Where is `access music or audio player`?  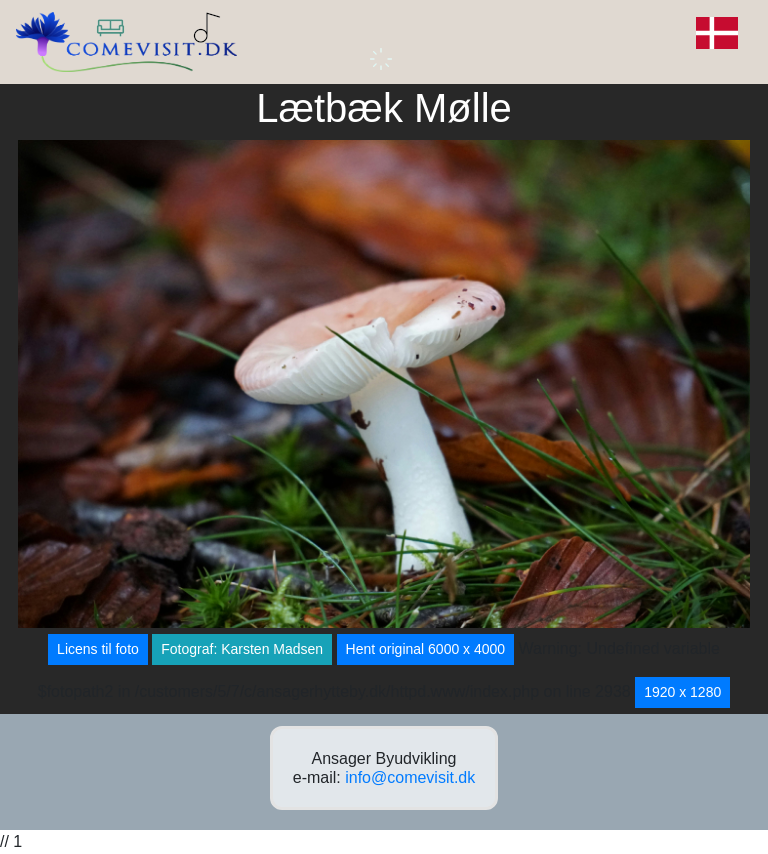
access music or audio player is located at coordinates (207, 27).